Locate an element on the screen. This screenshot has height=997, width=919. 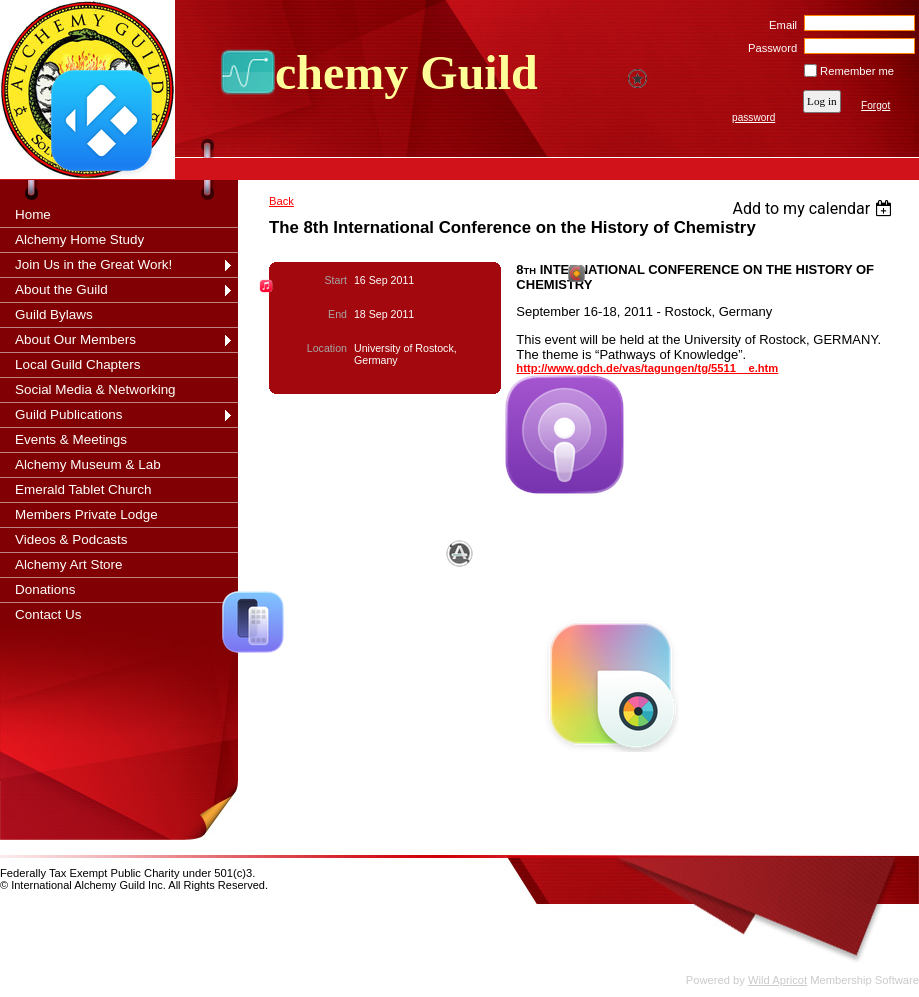
check for system software updates is located at coordinates (459, 553).